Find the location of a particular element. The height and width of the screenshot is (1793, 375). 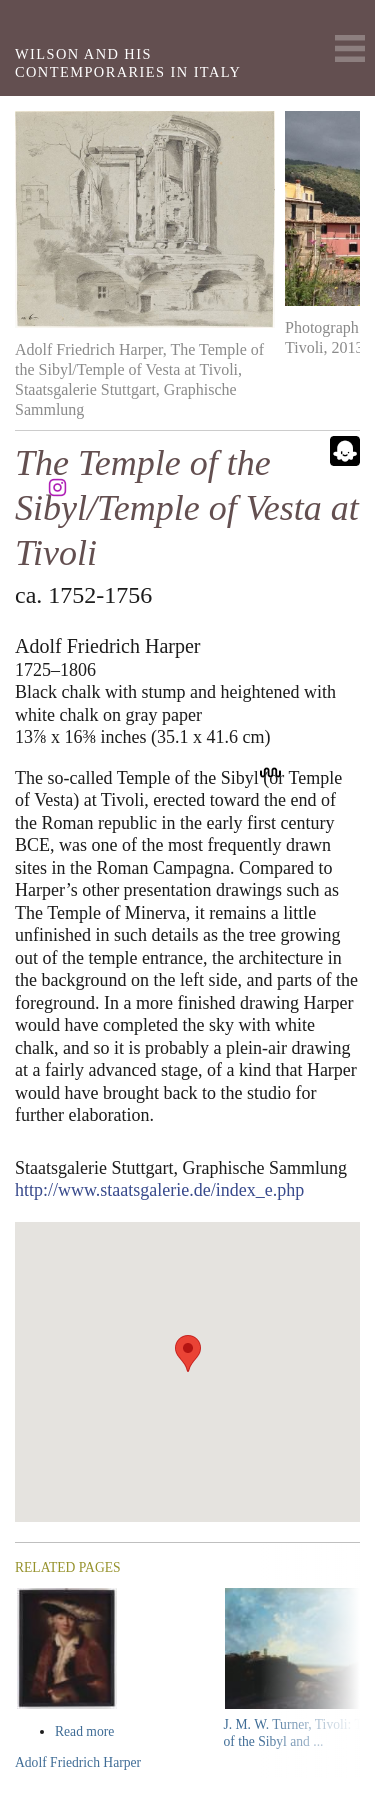

visit kununu employer review platform is located at coordinates (270, 772).